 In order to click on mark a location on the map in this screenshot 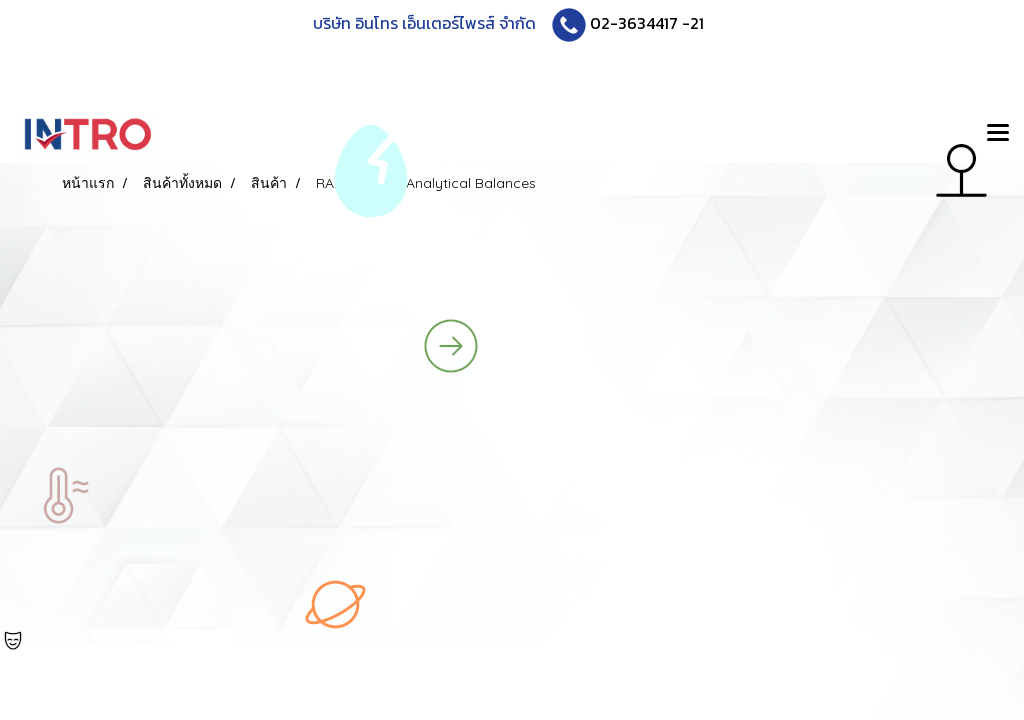, I will do `click(961, 171)`.